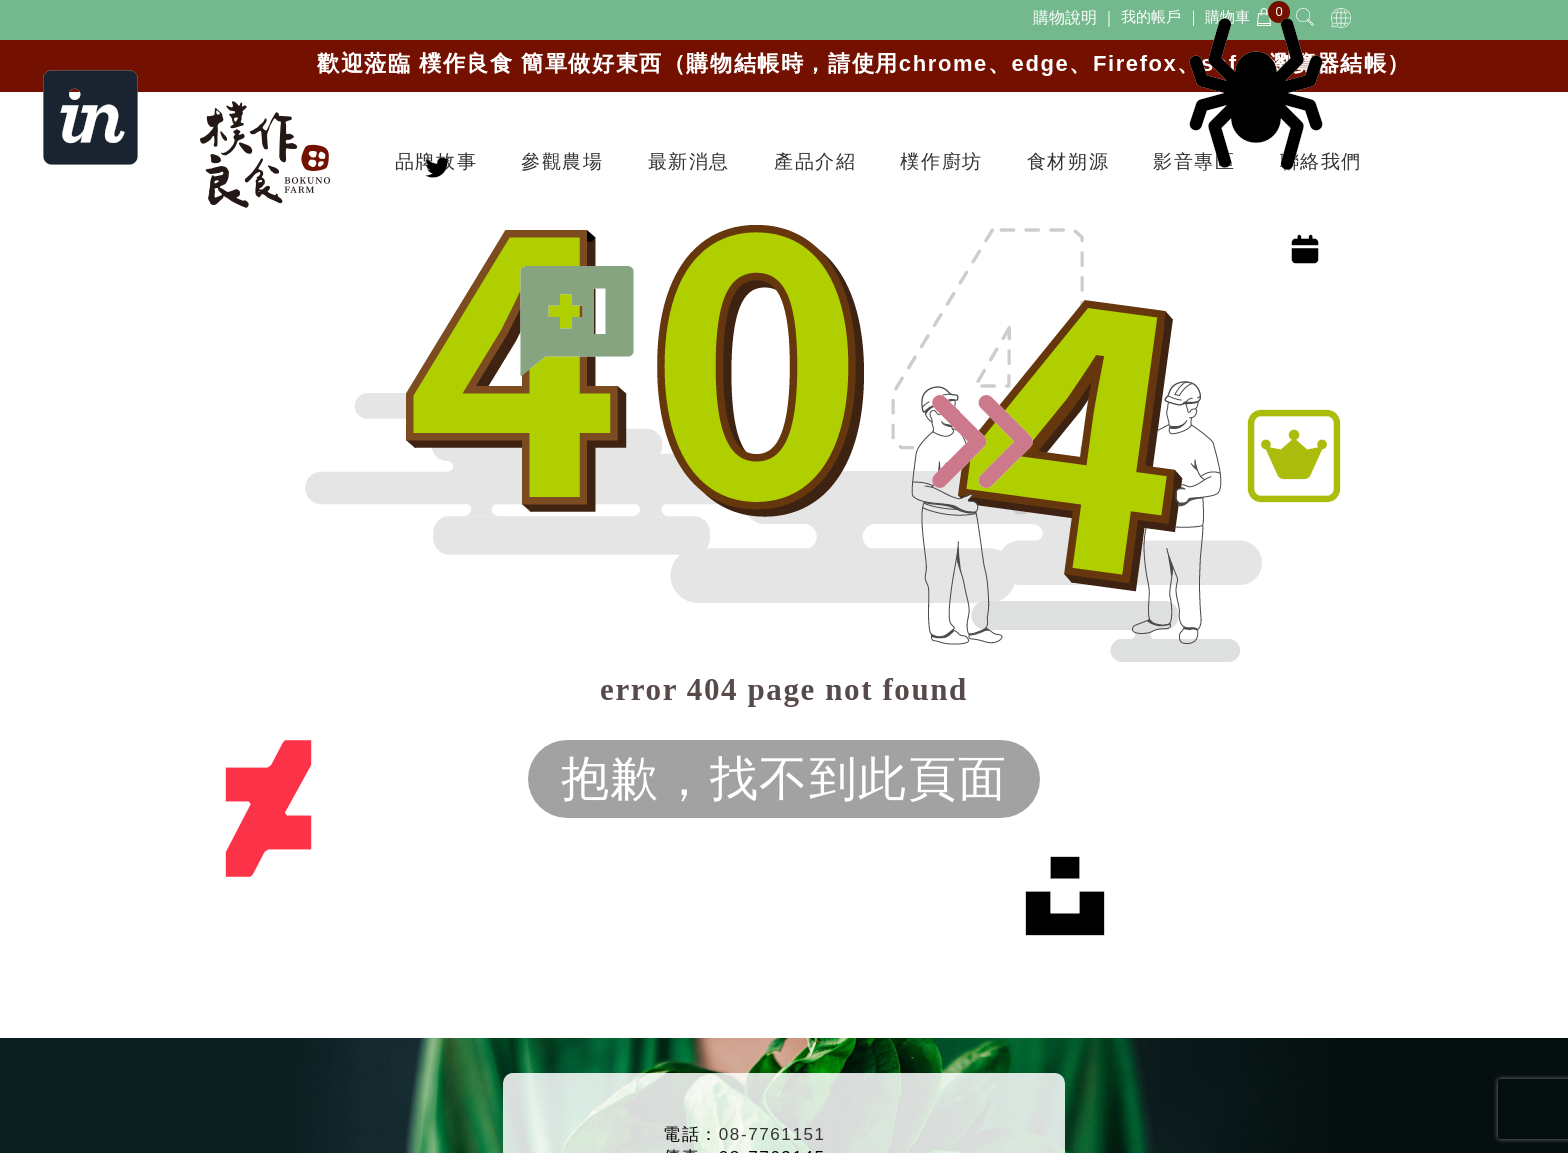  Describe the element at coordinates (978, 441) in the screenshot. I see `skip forward or advance to the next item` at that location.